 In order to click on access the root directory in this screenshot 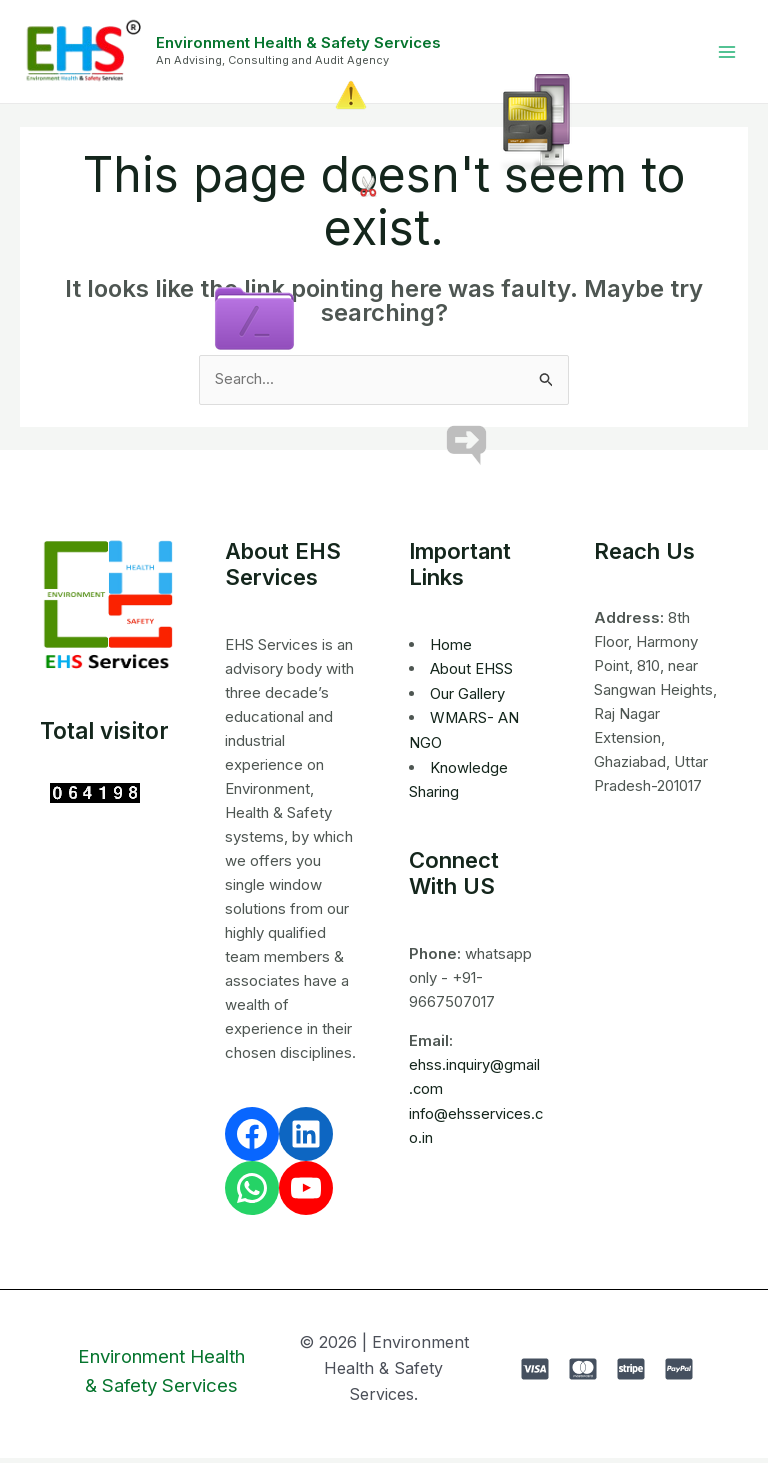, I will do `click(254, 318)`.